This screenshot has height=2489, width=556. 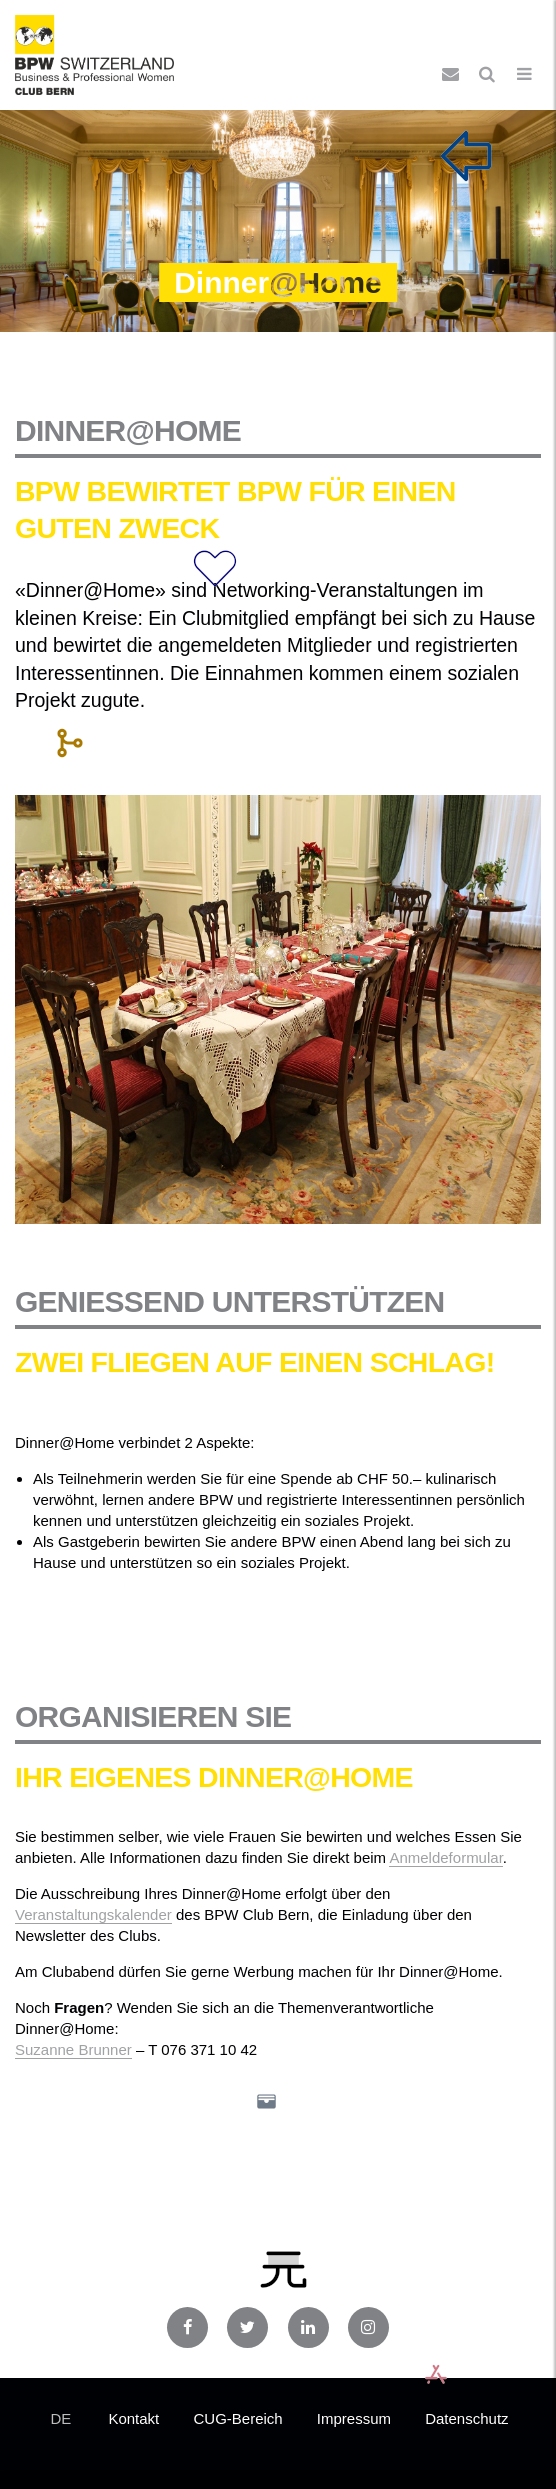 I want to click on view or convert to chinese yuan currency, so click(x=283, y=2270).